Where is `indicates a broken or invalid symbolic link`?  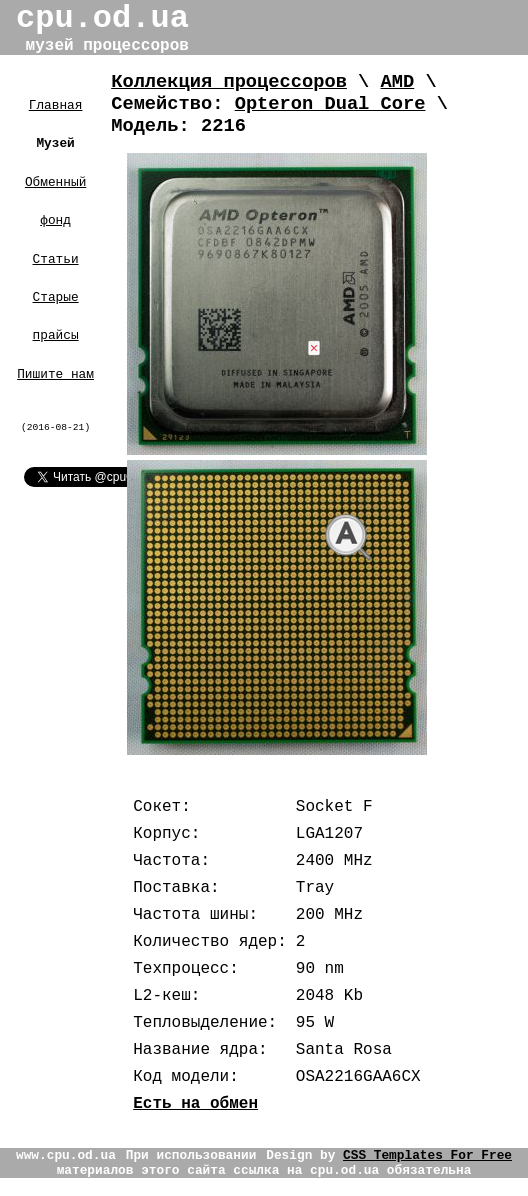
indicates a broken or invalid symbolic link is located at coordinates (314, 348).